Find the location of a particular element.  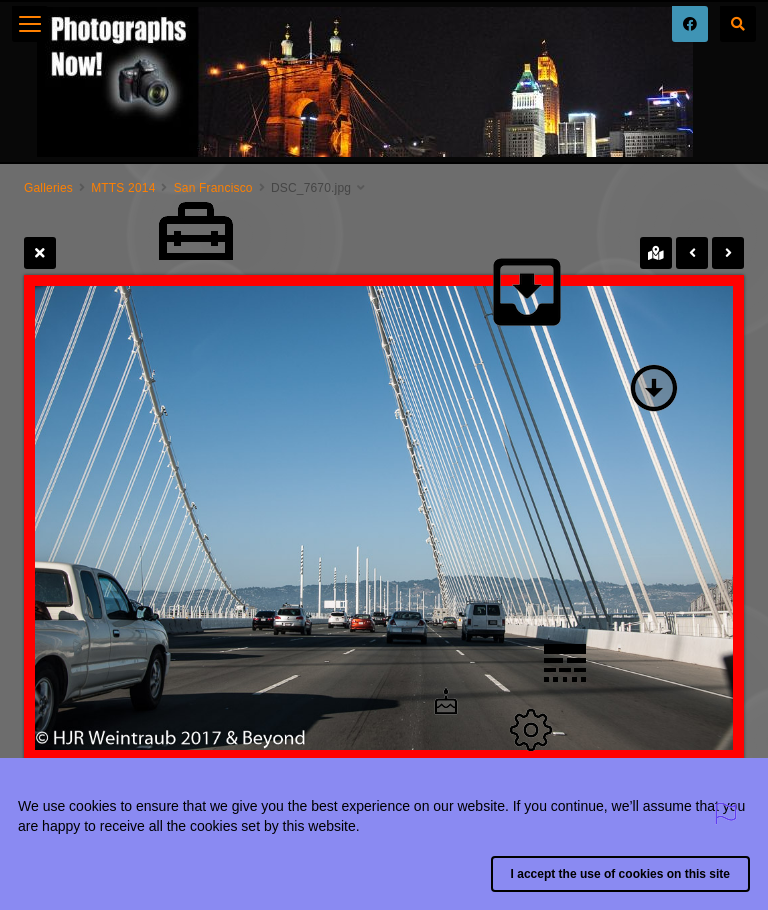

change text line spacing or density is located at coordinates (565, 663).